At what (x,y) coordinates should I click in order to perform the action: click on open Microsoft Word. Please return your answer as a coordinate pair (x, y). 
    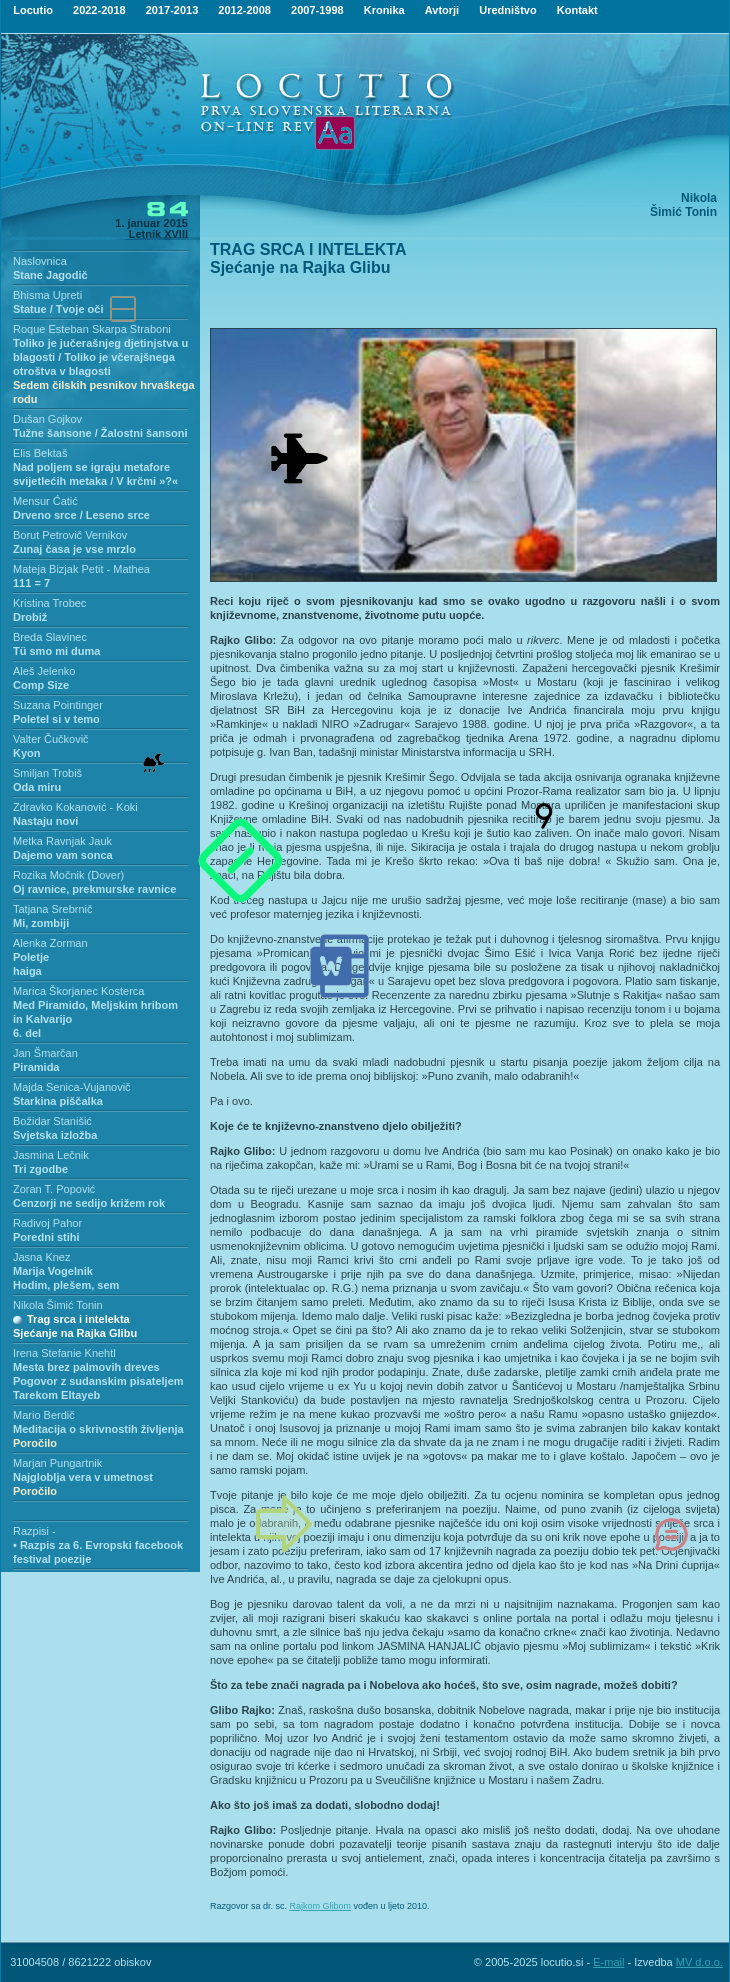
    Looking at the image, I should click on (342, 966).